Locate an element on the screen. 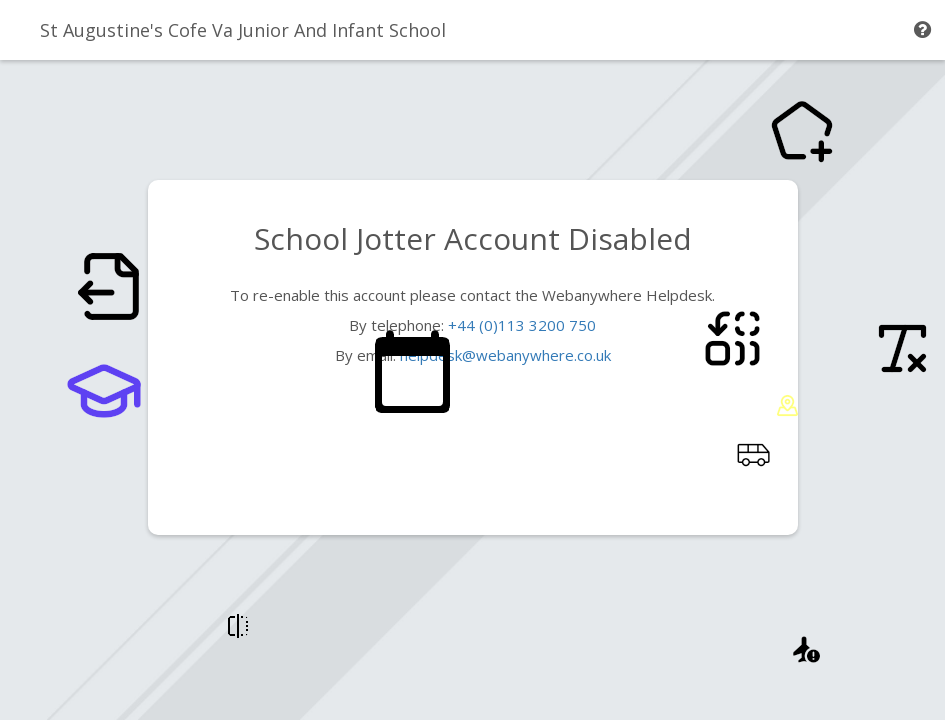 The height and width of the screenshot is (720, 945). replace all matching instances in a document is located at coordinates (732, 338).